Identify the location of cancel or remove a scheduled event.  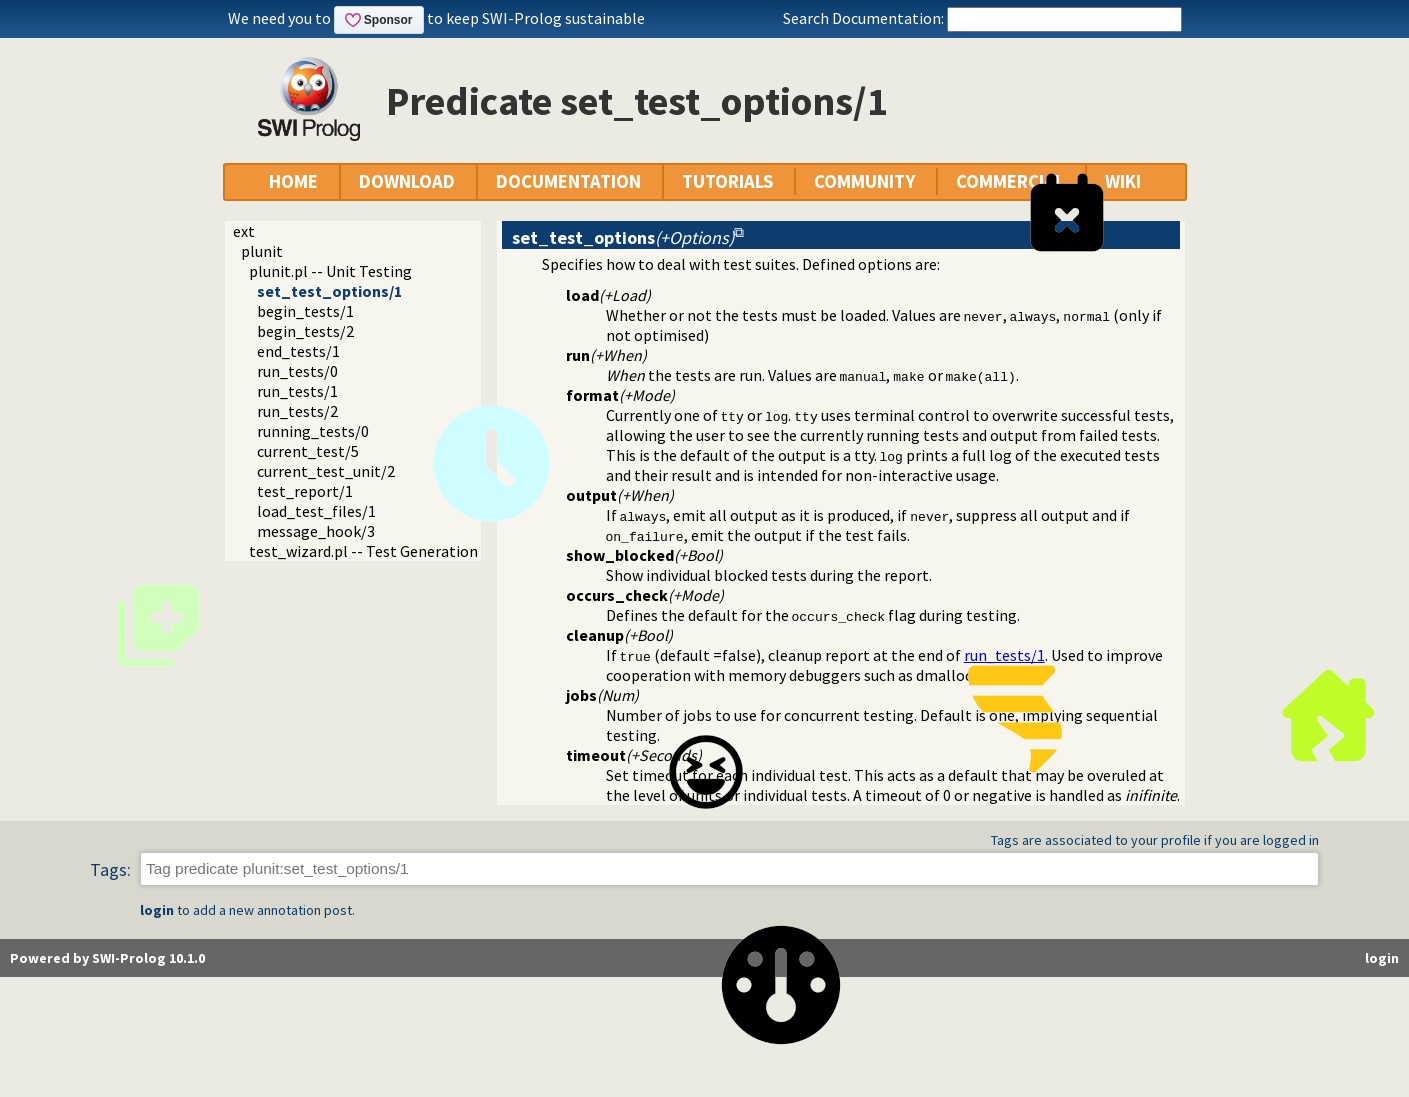
(1067, 215).